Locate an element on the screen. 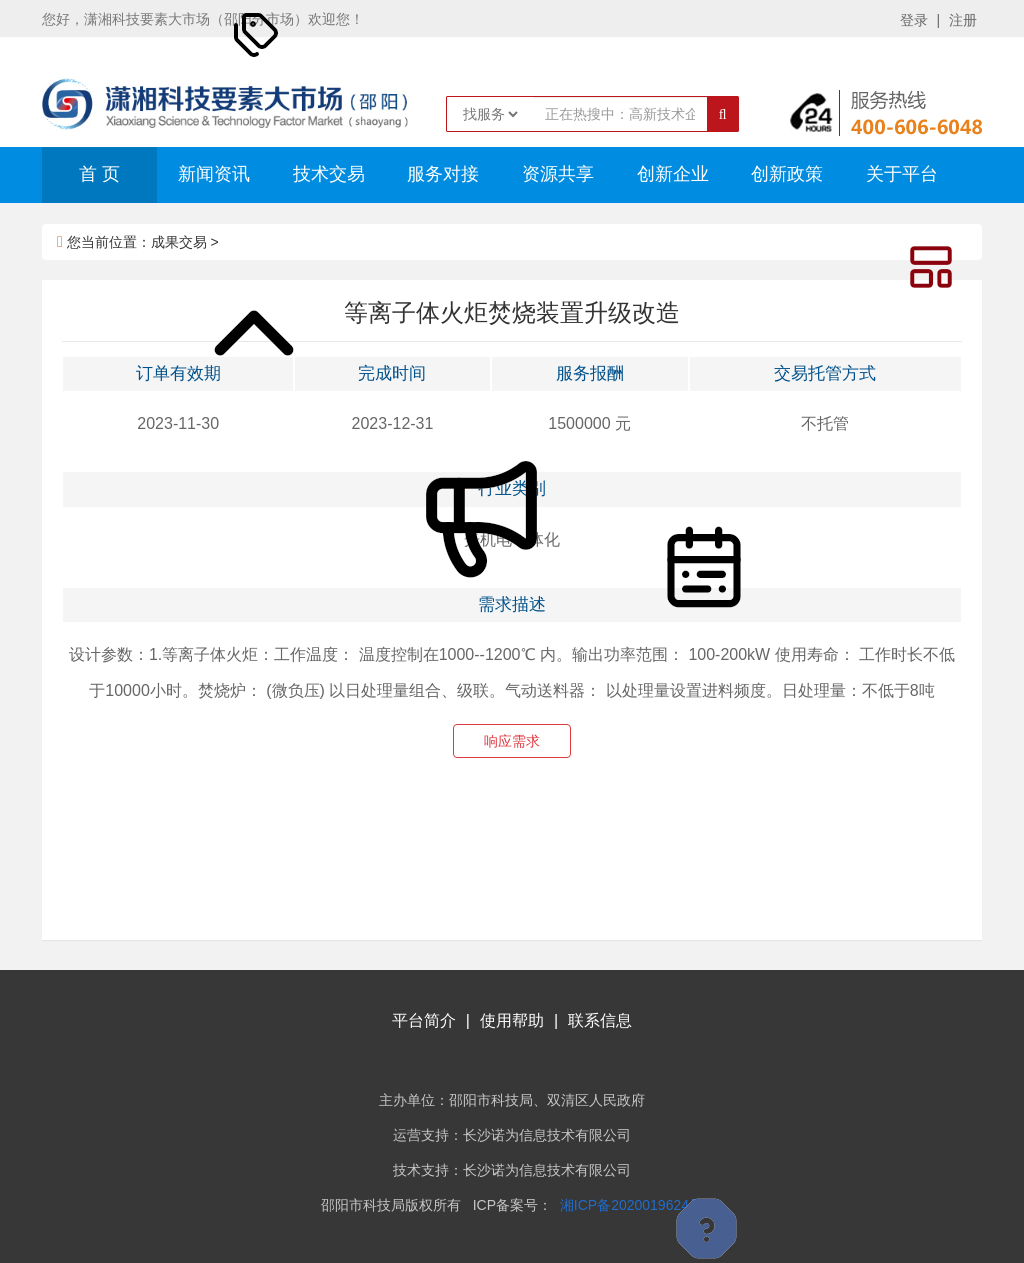  make an announcement or broadcast is located at coordinates (481, 516).